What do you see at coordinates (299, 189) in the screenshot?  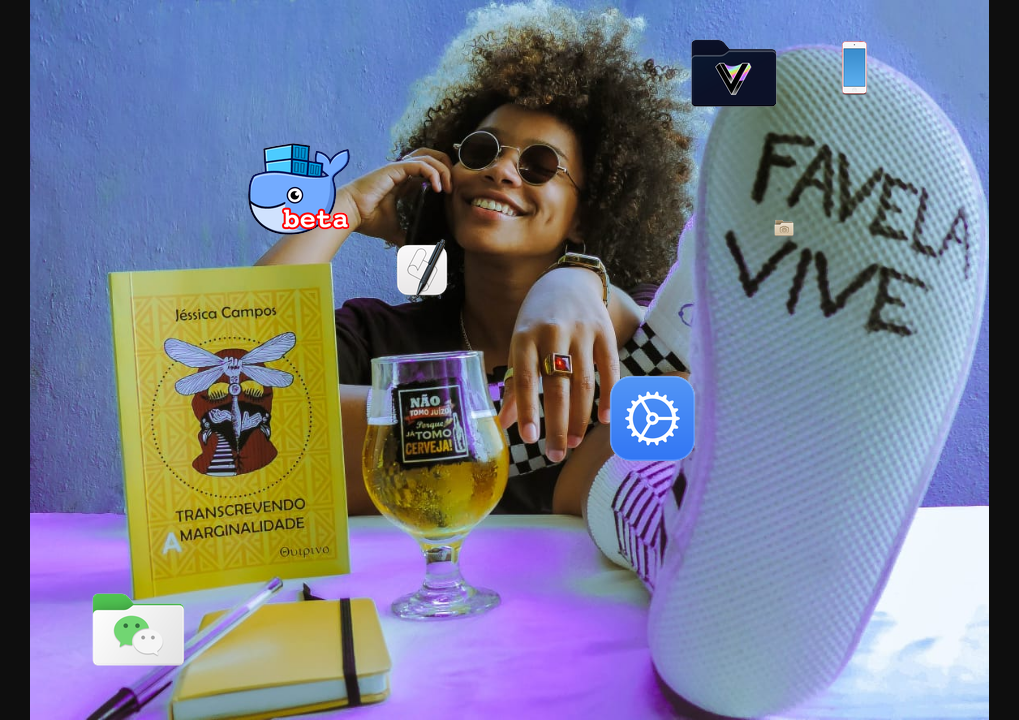 I see `launch Docker container platform` at bounding box center [299, 189].